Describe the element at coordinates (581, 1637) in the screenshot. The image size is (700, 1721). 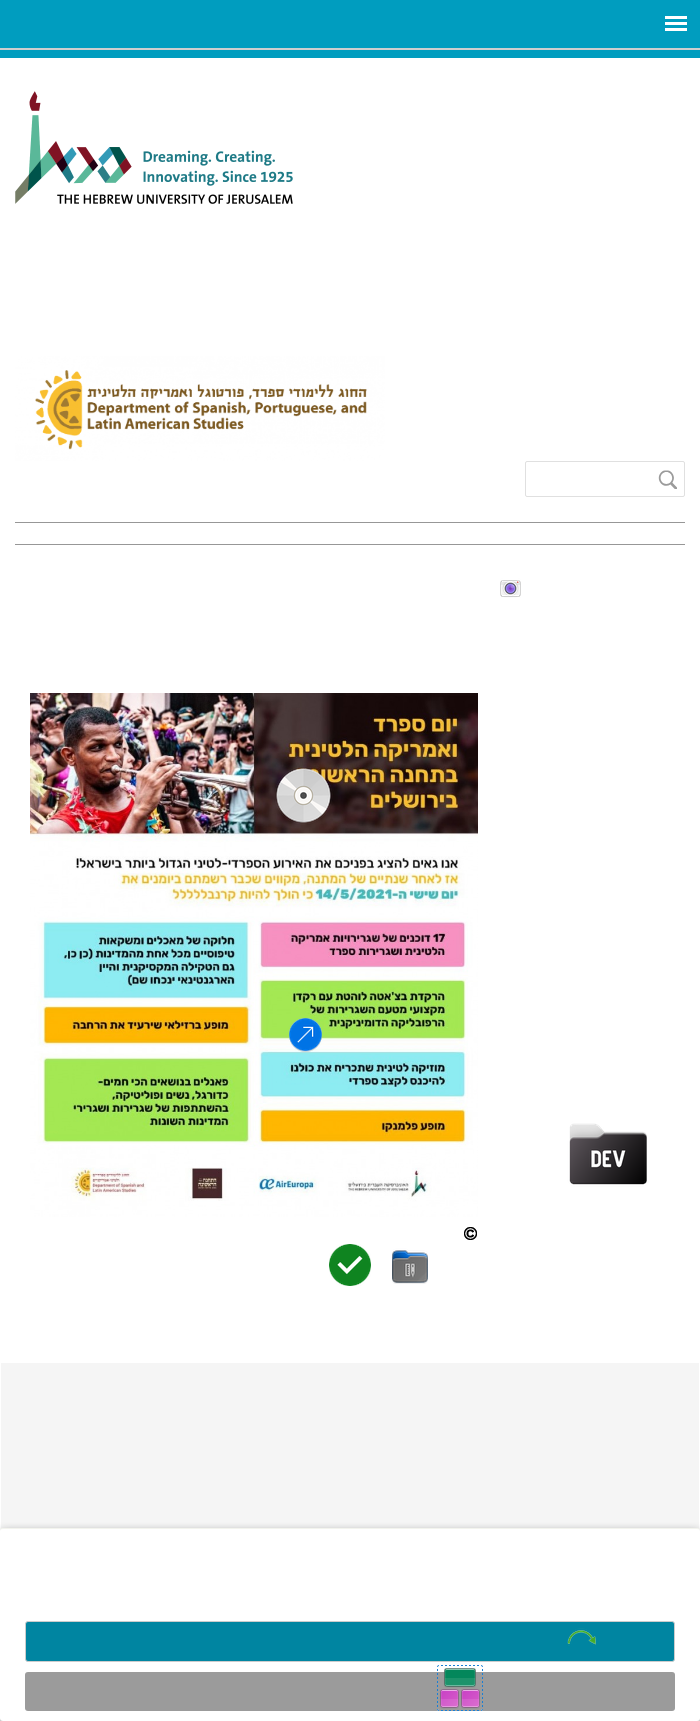
I see `redo the last undone action` at that location.